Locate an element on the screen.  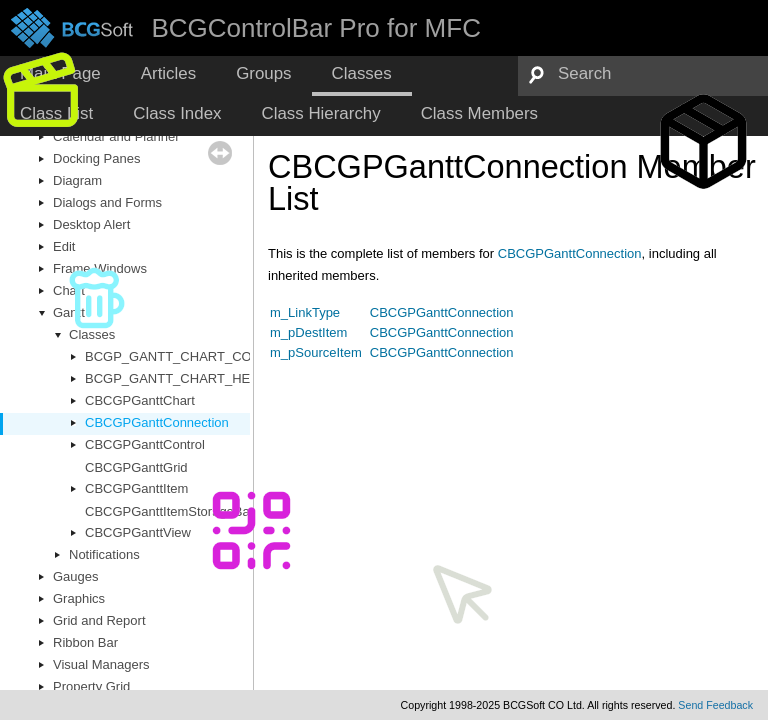
access video or movie content is located at coordinates (42, 91).